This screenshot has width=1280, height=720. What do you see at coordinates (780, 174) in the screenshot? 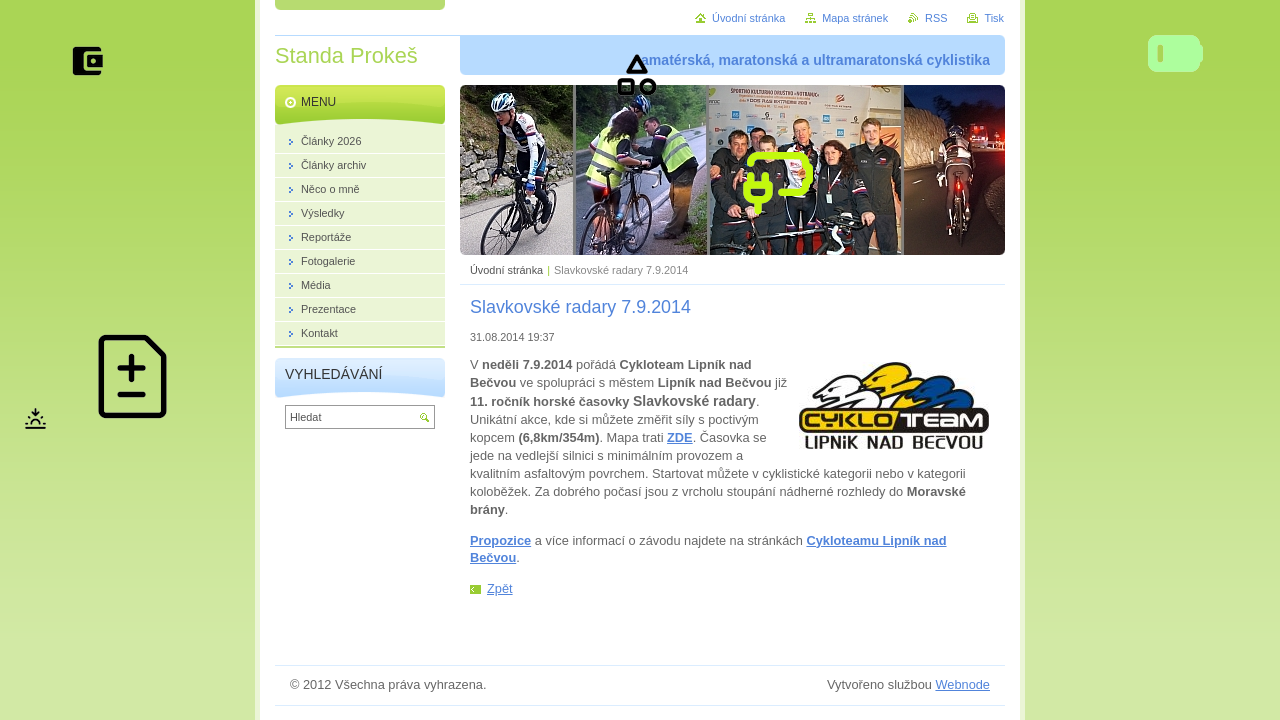
I see `battery currently charging at medium level` at bounding box center [780, 174].